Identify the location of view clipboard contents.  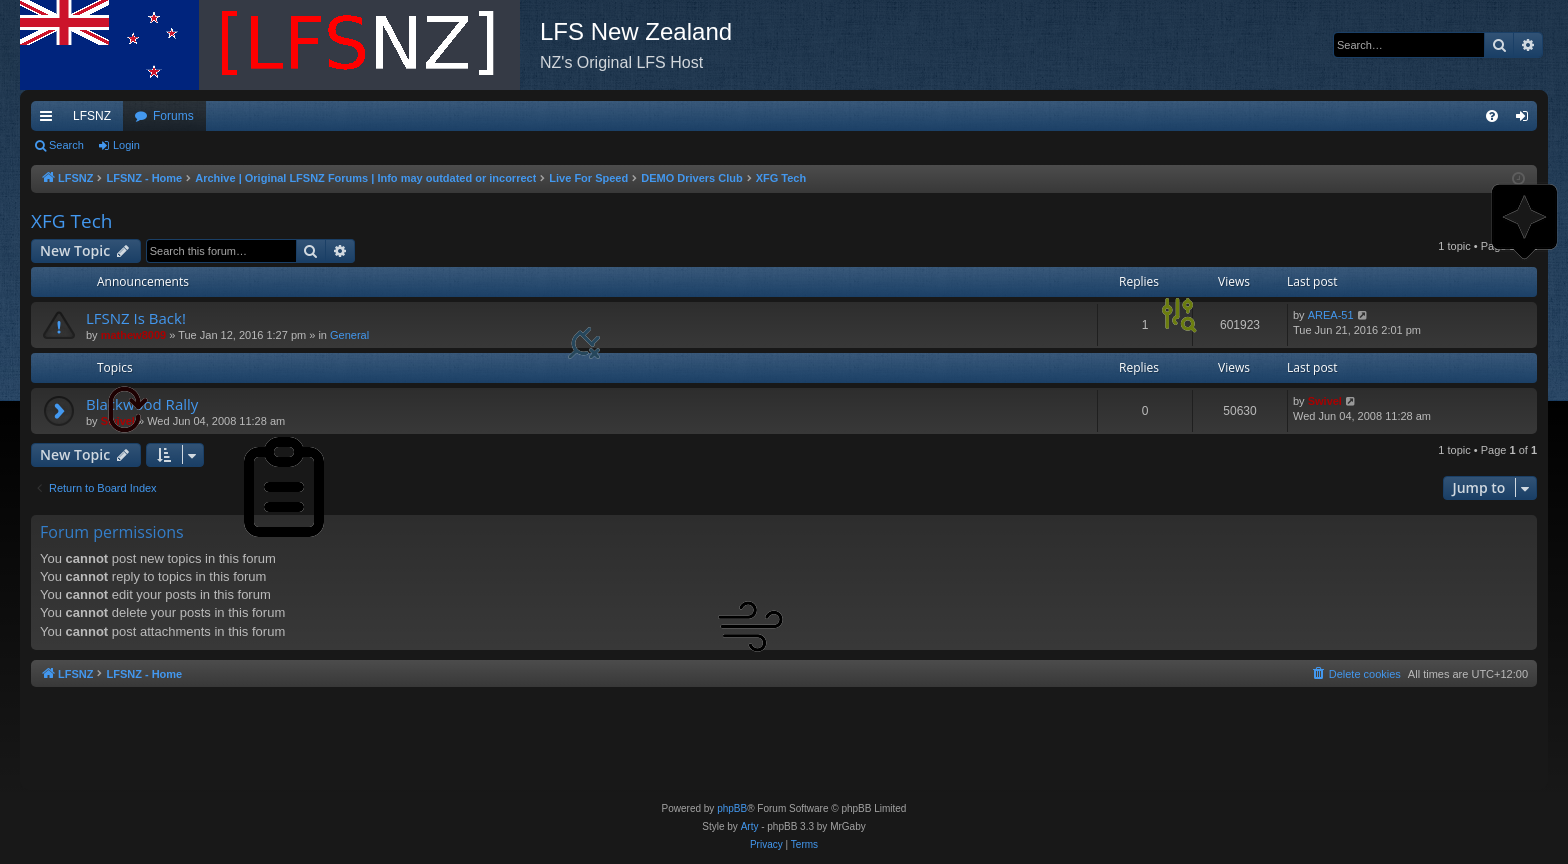
(284, 487).